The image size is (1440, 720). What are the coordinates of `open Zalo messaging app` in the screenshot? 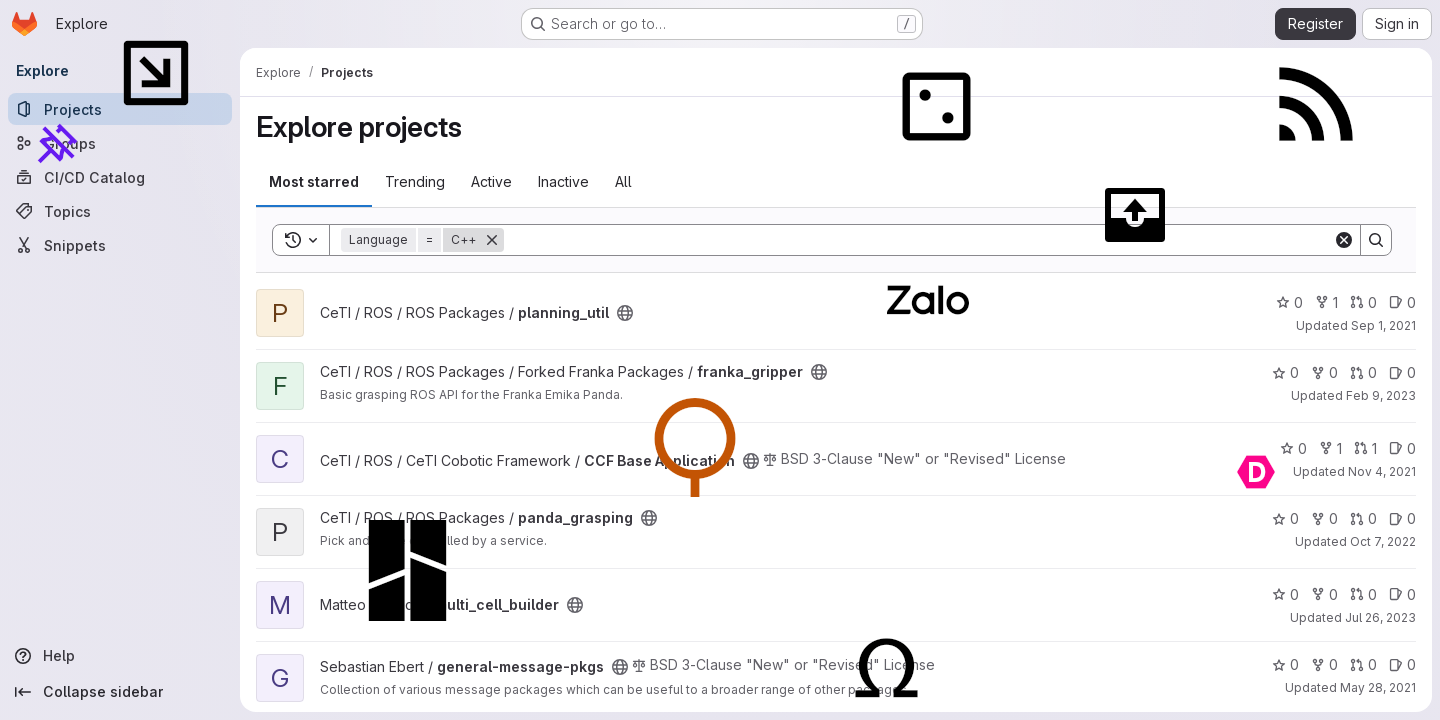 It's located at (928, 300).